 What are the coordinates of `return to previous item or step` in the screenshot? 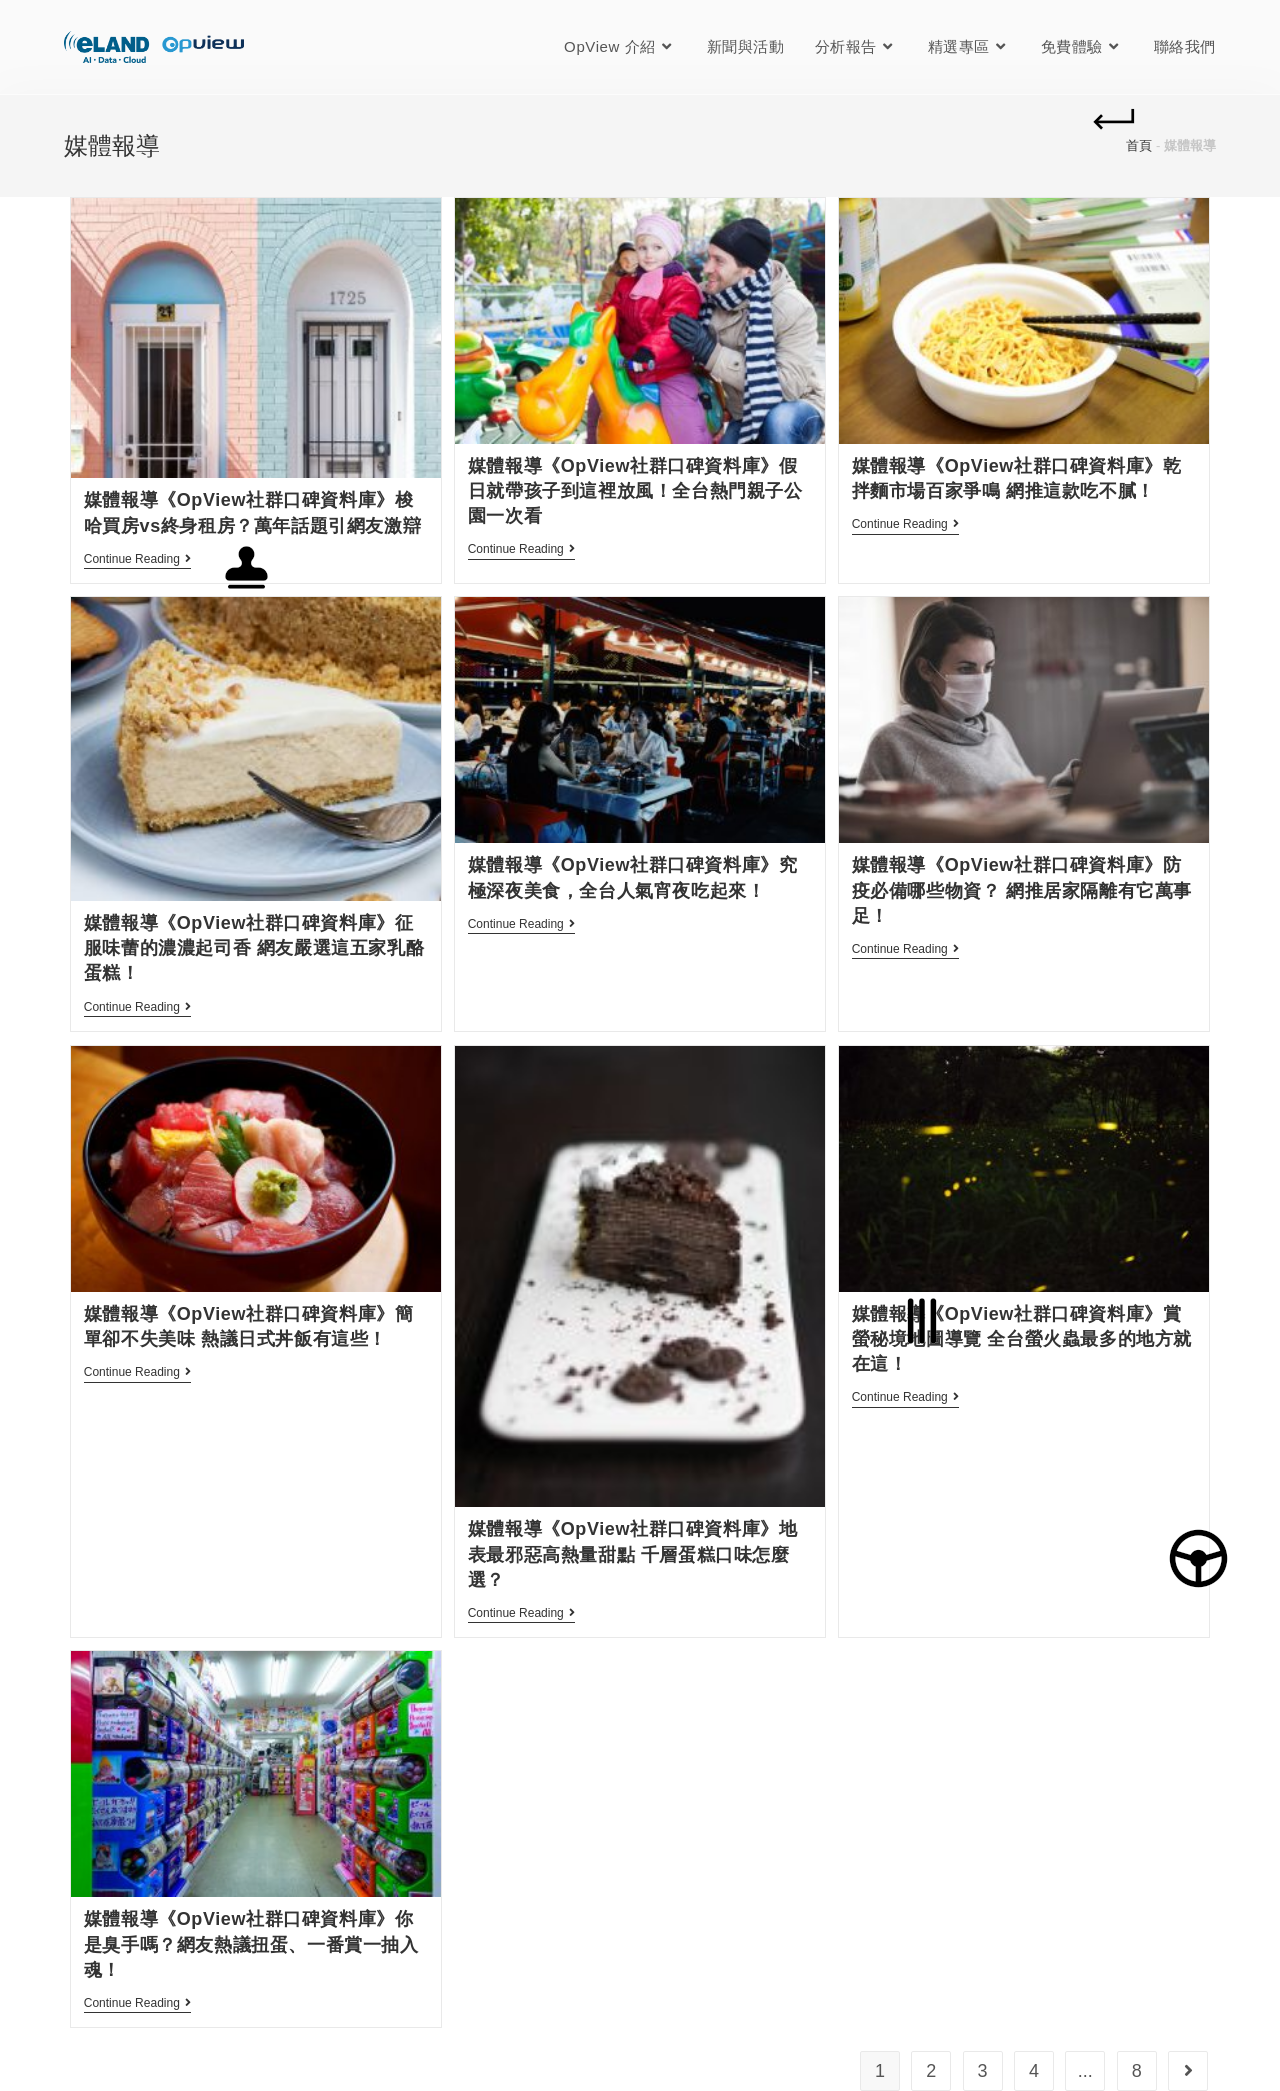 It's located at (1114, 119).